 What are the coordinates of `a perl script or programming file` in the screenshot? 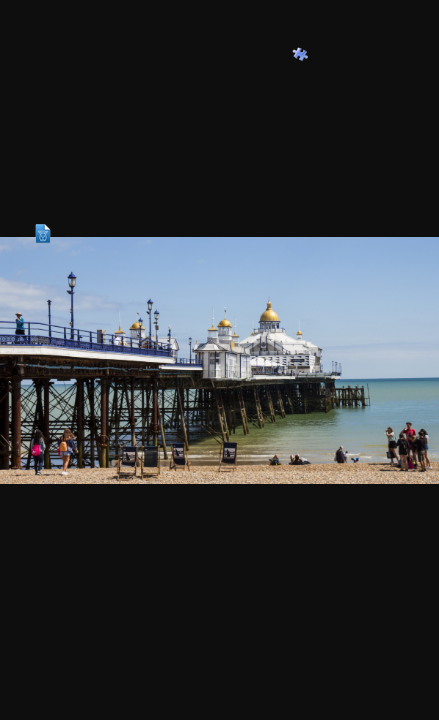 It's located at (43, 234).